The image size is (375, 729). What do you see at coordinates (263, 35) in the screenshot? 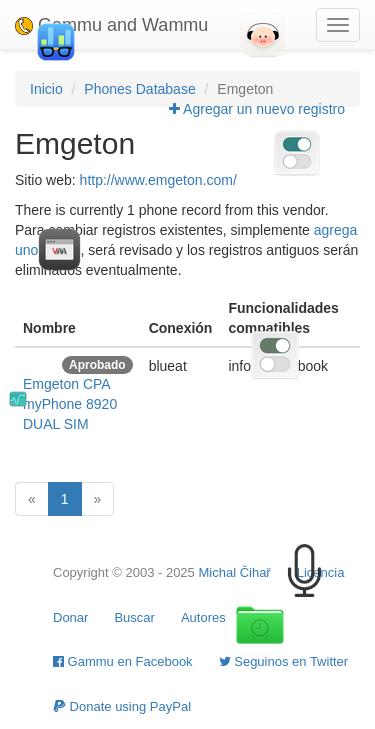
I see `open spek audio spectrum analyzer app` at bounding box center [263, 35].